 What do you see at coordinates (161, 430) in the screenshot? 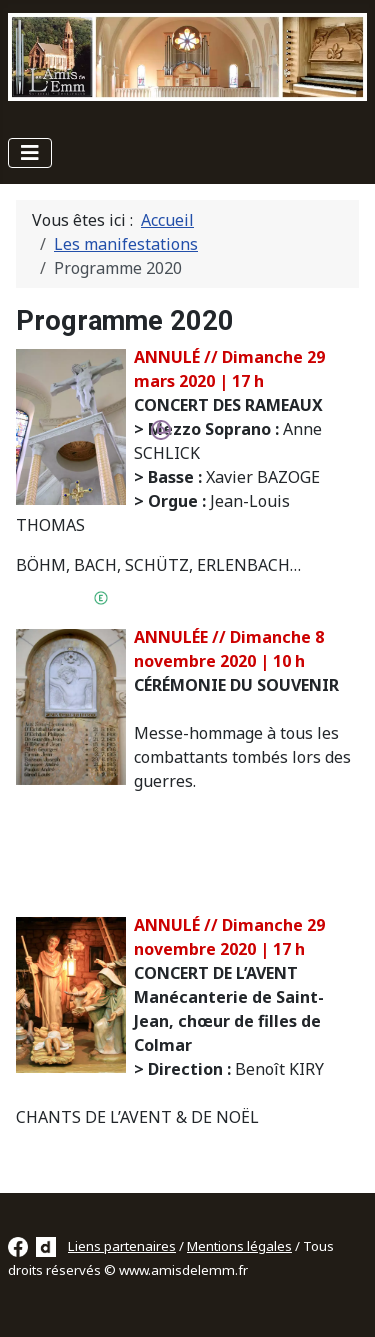
I see `CoreOS brand logo` at bounding box center [161, 430].